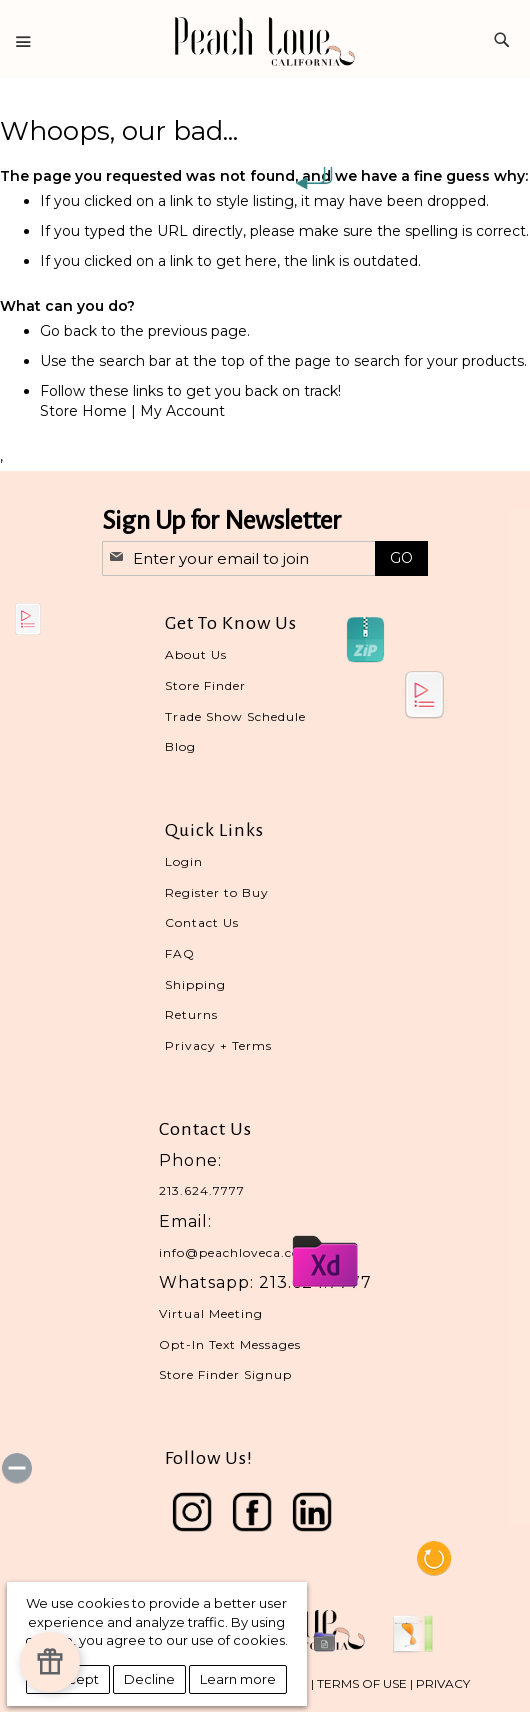  I want to click on open your documents folder, so click(324, 1641).